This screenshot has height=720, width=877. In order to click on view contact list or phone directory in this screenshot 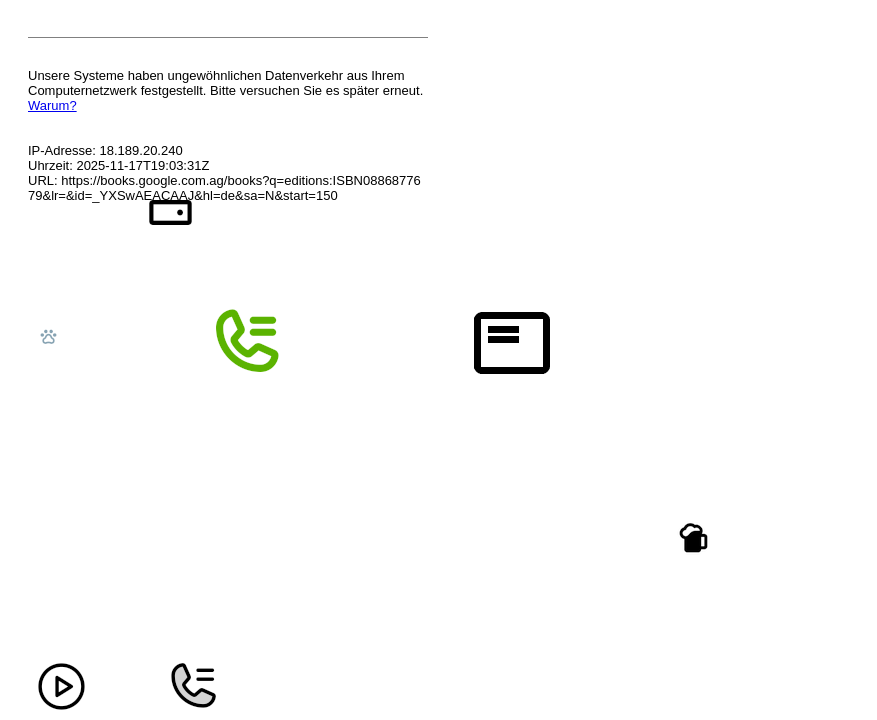, I will do `click(248, 339)`.